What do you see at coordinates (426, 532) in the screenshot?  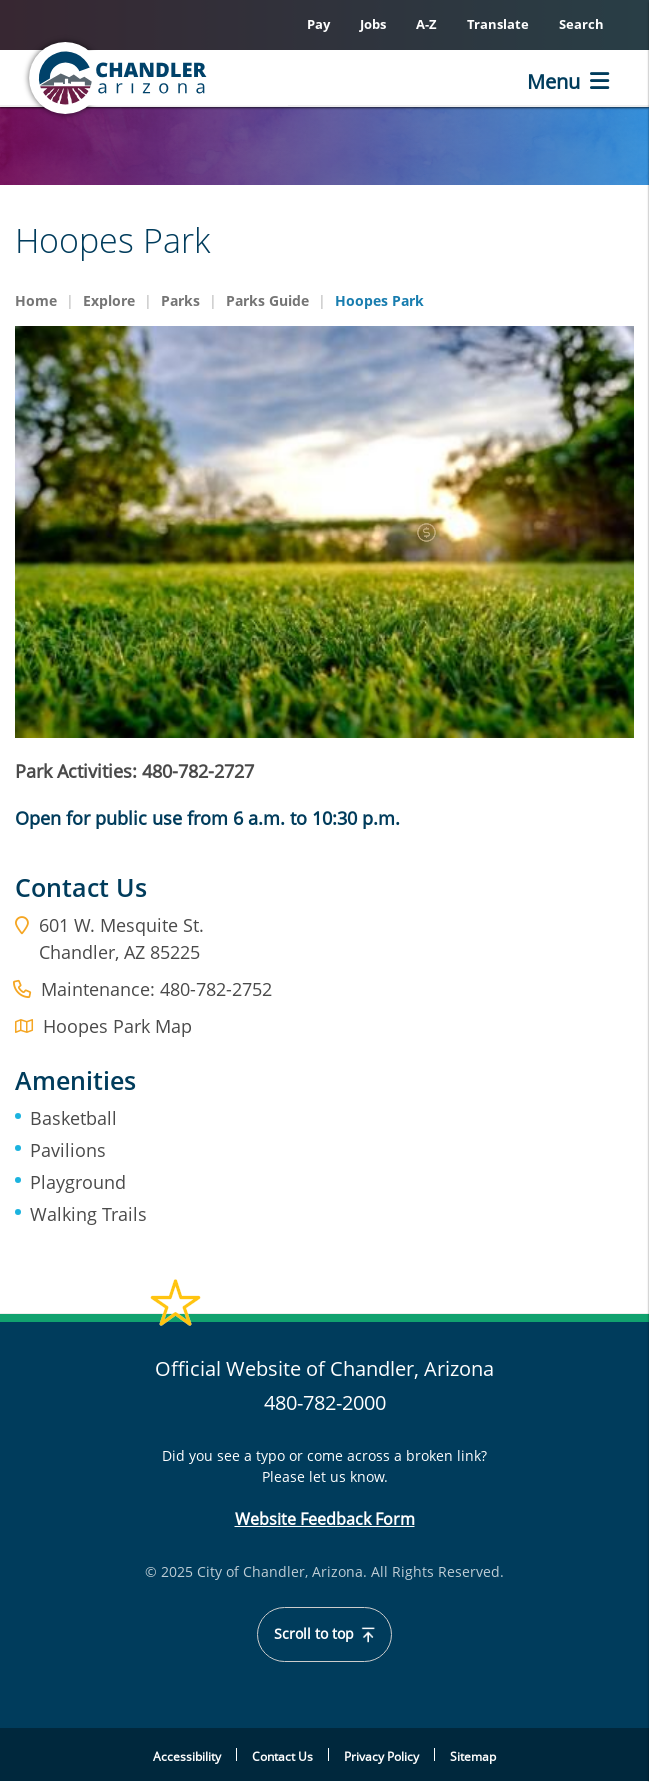 I see `view account balance or financial summary` at bounding box center [426, 532].